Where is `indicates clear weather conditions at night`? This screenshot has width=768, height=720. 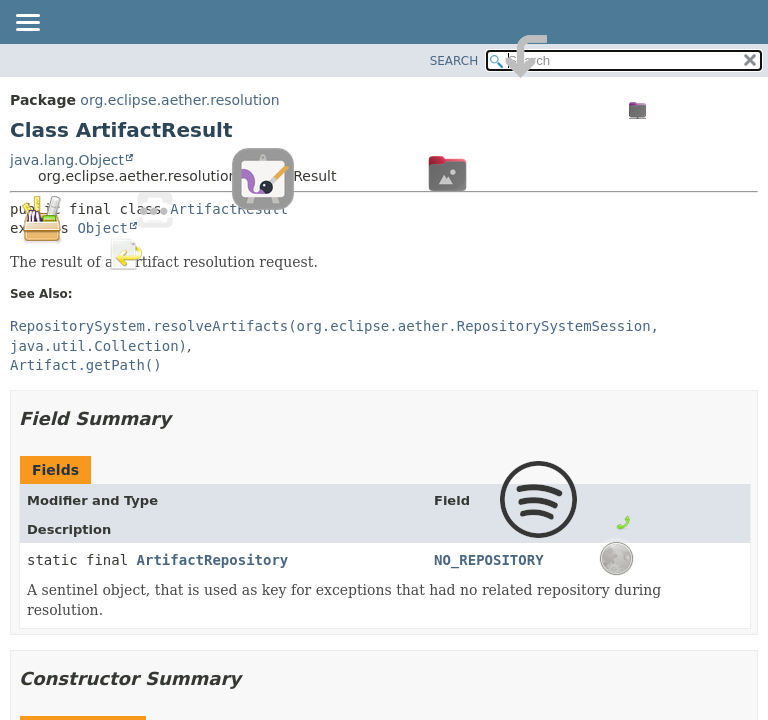
indicates clear weather conditions at night is located at coordinates (616, 558).